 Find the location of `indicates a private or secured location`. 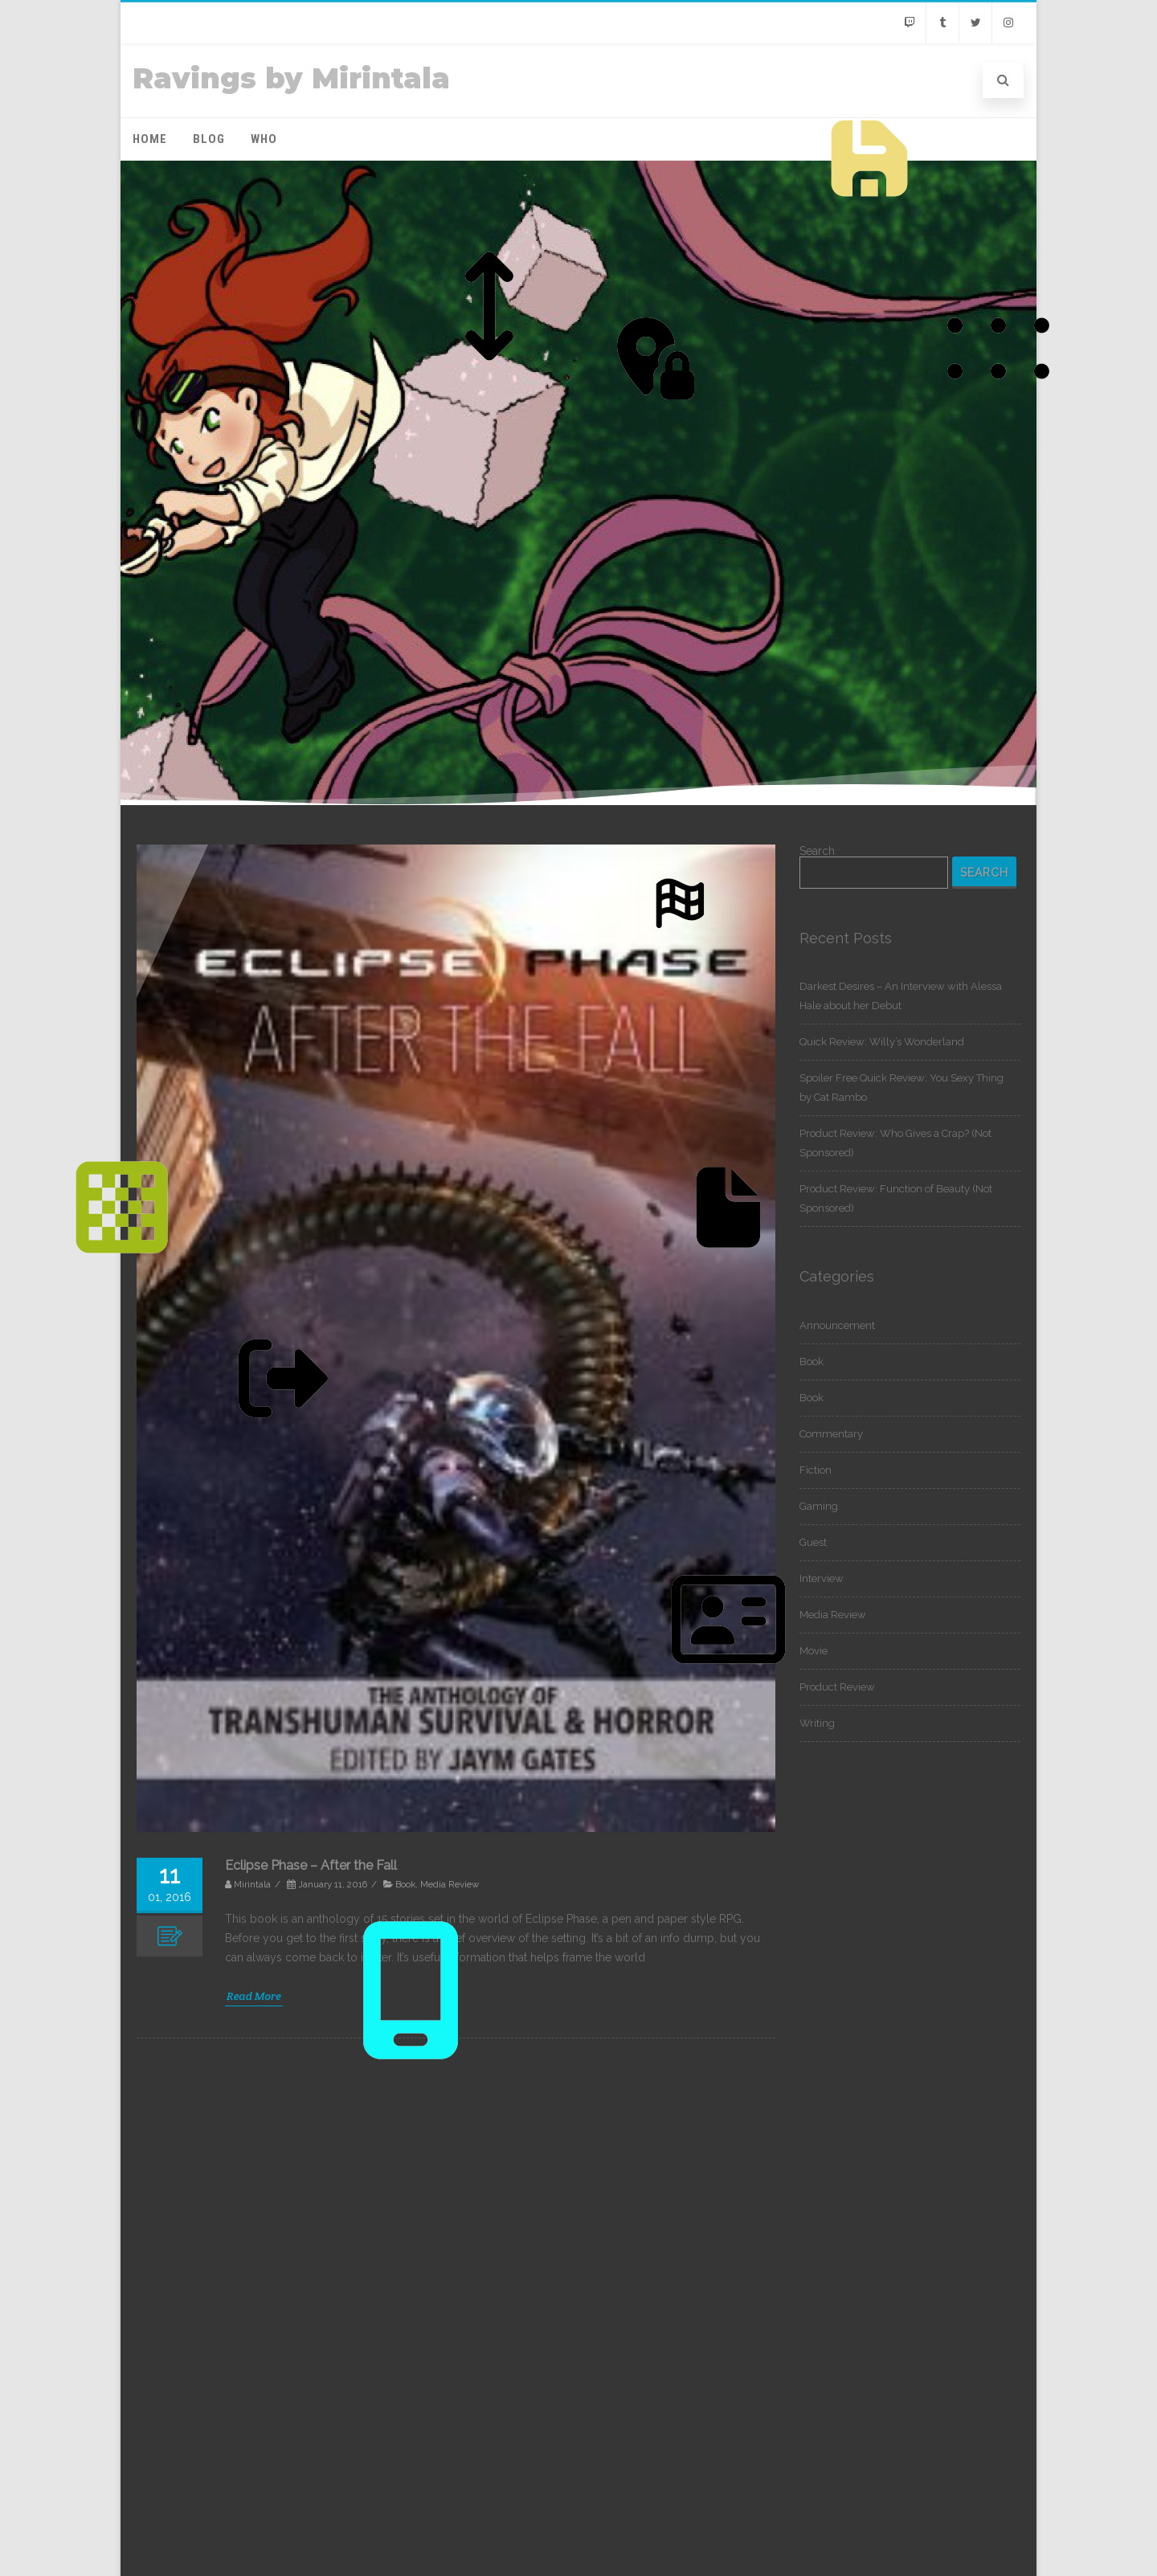

indicates a private or secured location is located at coordinates (656, 356).